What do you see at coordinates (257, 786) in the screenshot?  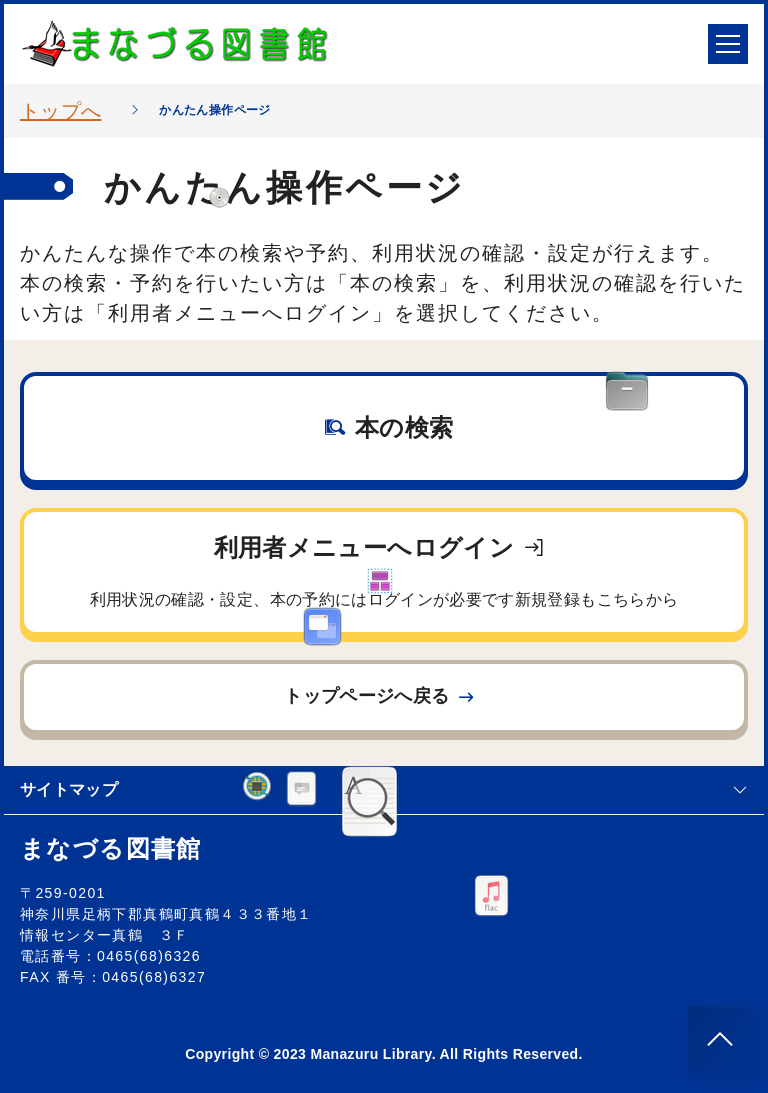 I see `access hardware driver settings` at bounding box center [257, 786].